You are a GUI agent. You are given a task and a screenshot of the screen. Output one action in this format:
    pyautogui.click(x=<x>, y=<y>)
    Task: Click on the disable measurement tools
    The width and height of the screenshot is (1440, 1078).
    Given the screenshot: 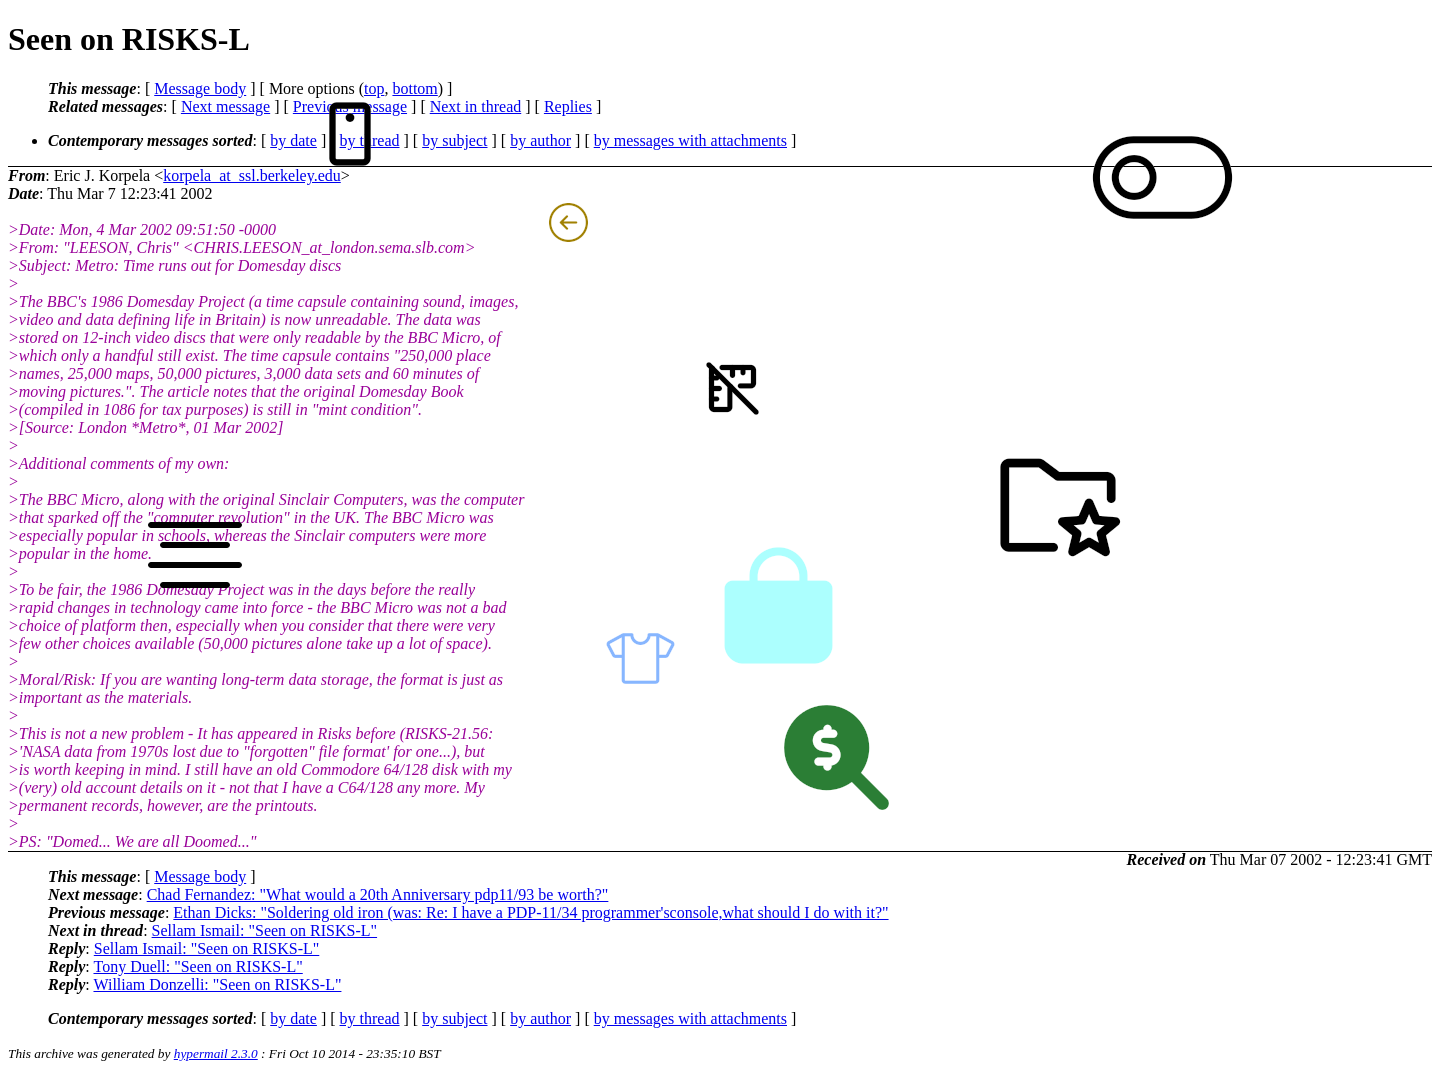 What is the action you would take?
    pyautogui.click(x=732, y=388)
    